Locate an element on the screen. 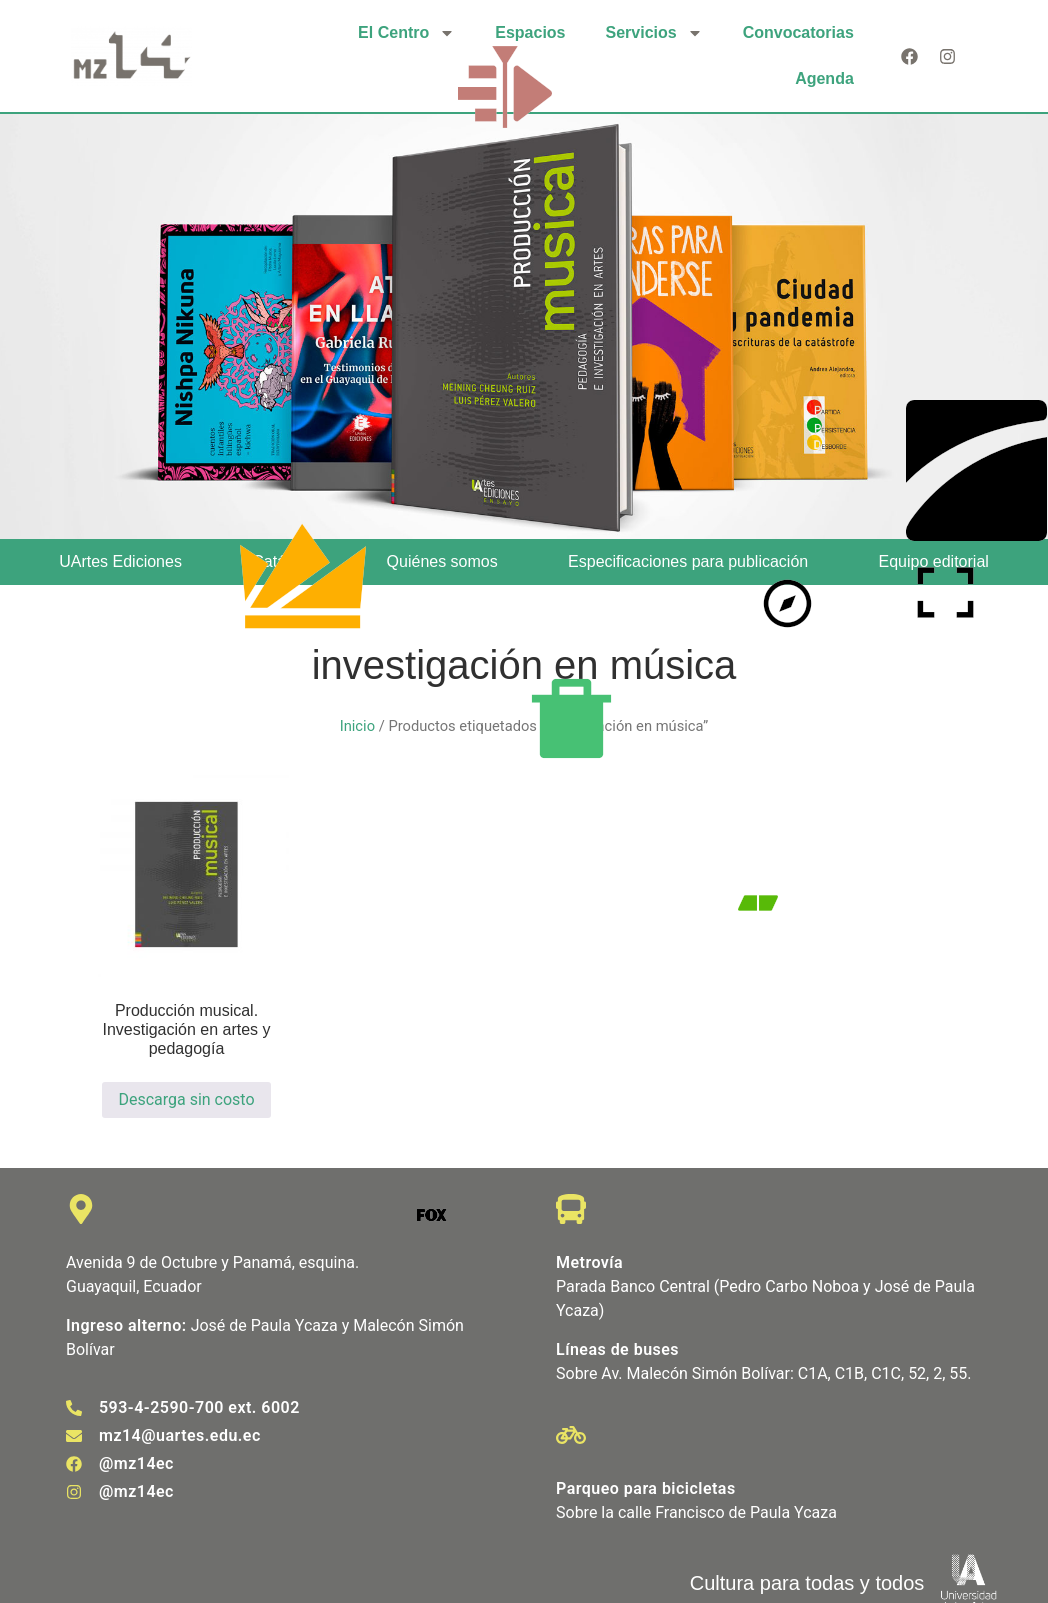  open kdenlive video editor is located at coordinates (505, 87).